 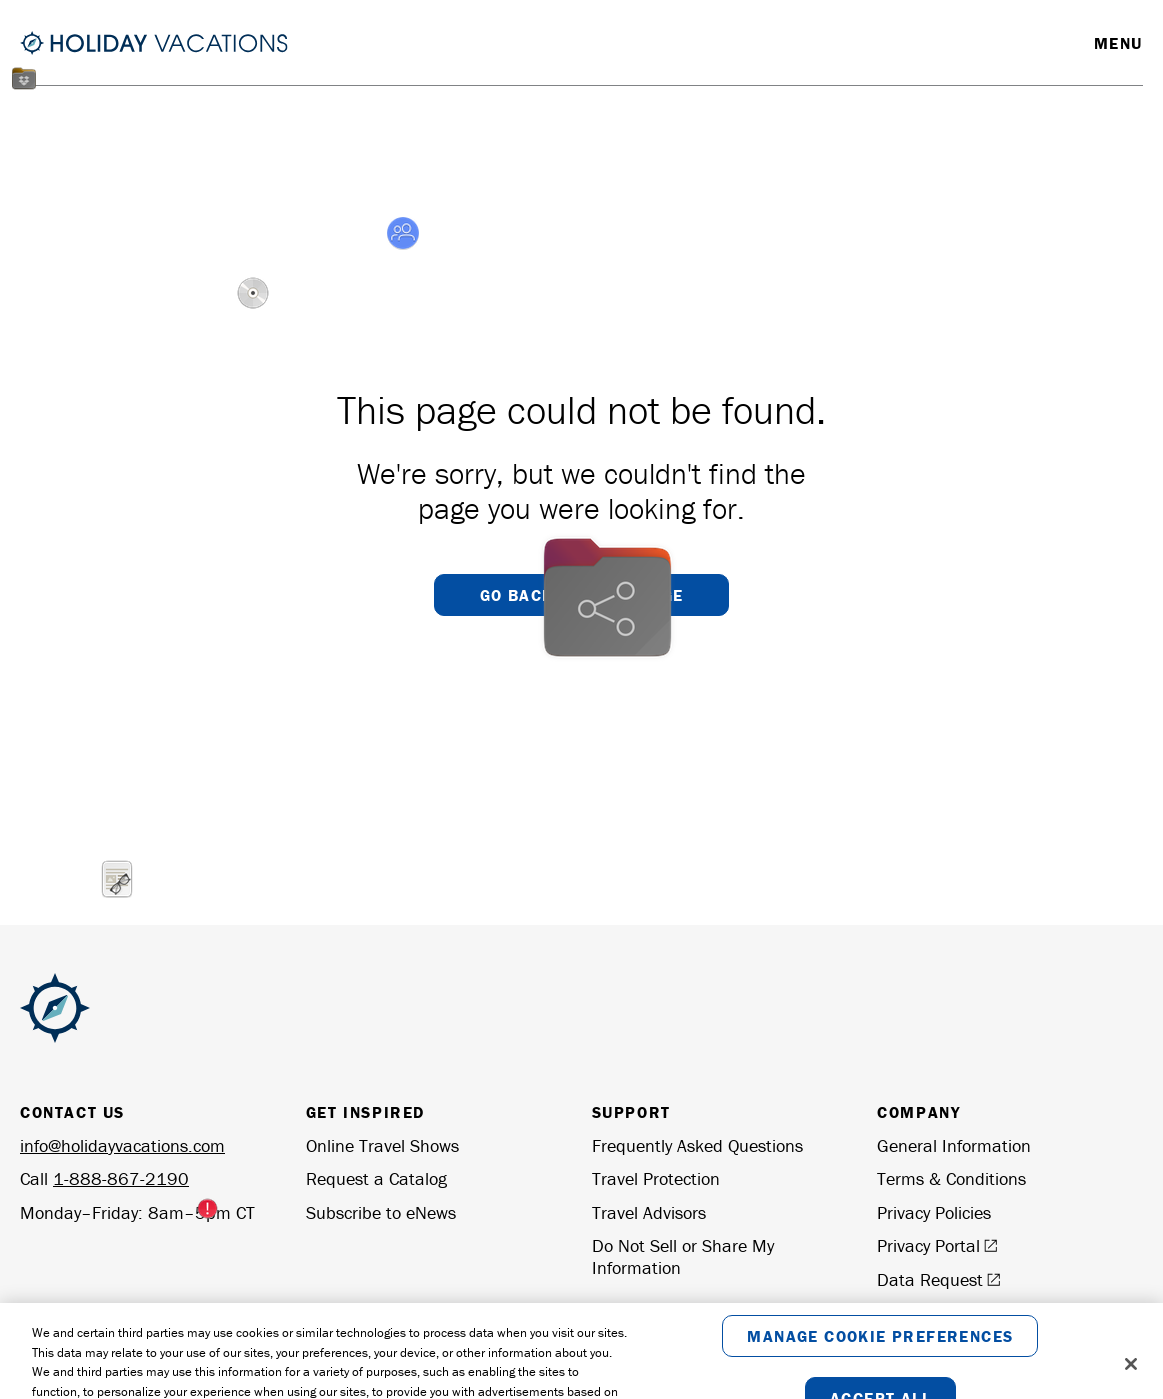 I want to click on indicates a warning or alert in a dialog, so click(x=207, y=1208).